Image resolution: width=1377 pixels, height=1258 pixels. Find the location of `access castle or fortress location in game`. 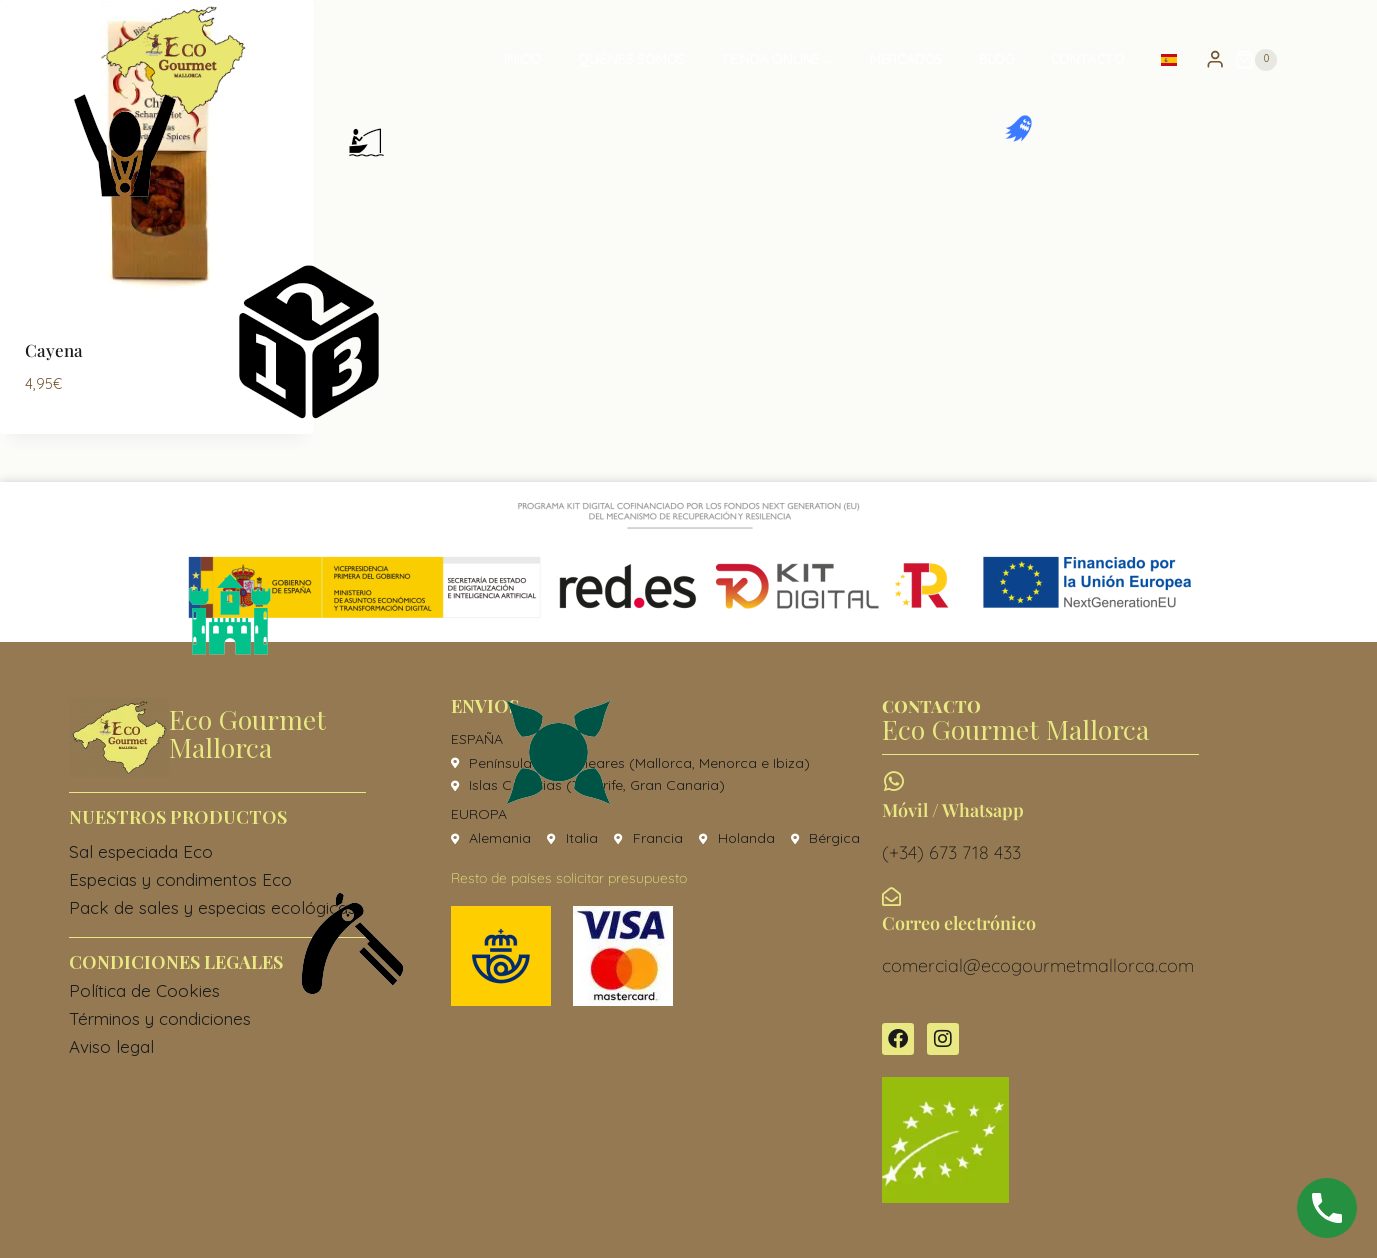

access castle or fortress location in game is located at coordinates (230, 614).